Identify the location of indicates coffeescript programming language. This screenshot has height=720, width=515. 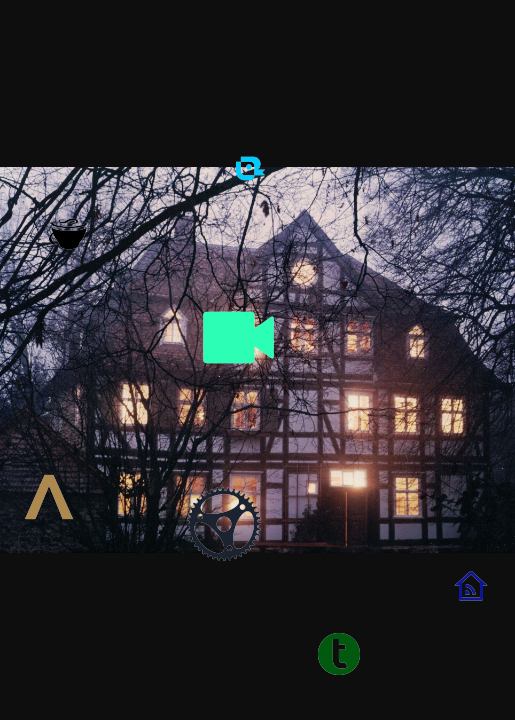
(68, 234).